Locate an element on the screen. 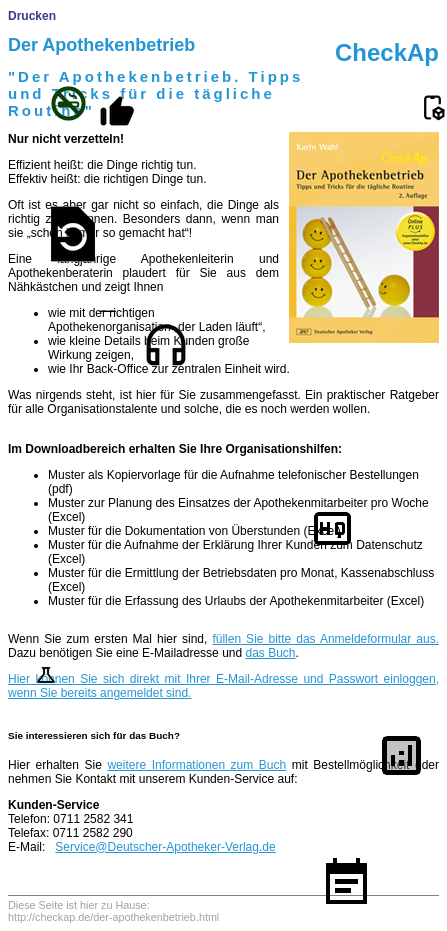 The image size is (447, 931). indicates high quality media or streaming option is located at coordinates (332, 528).